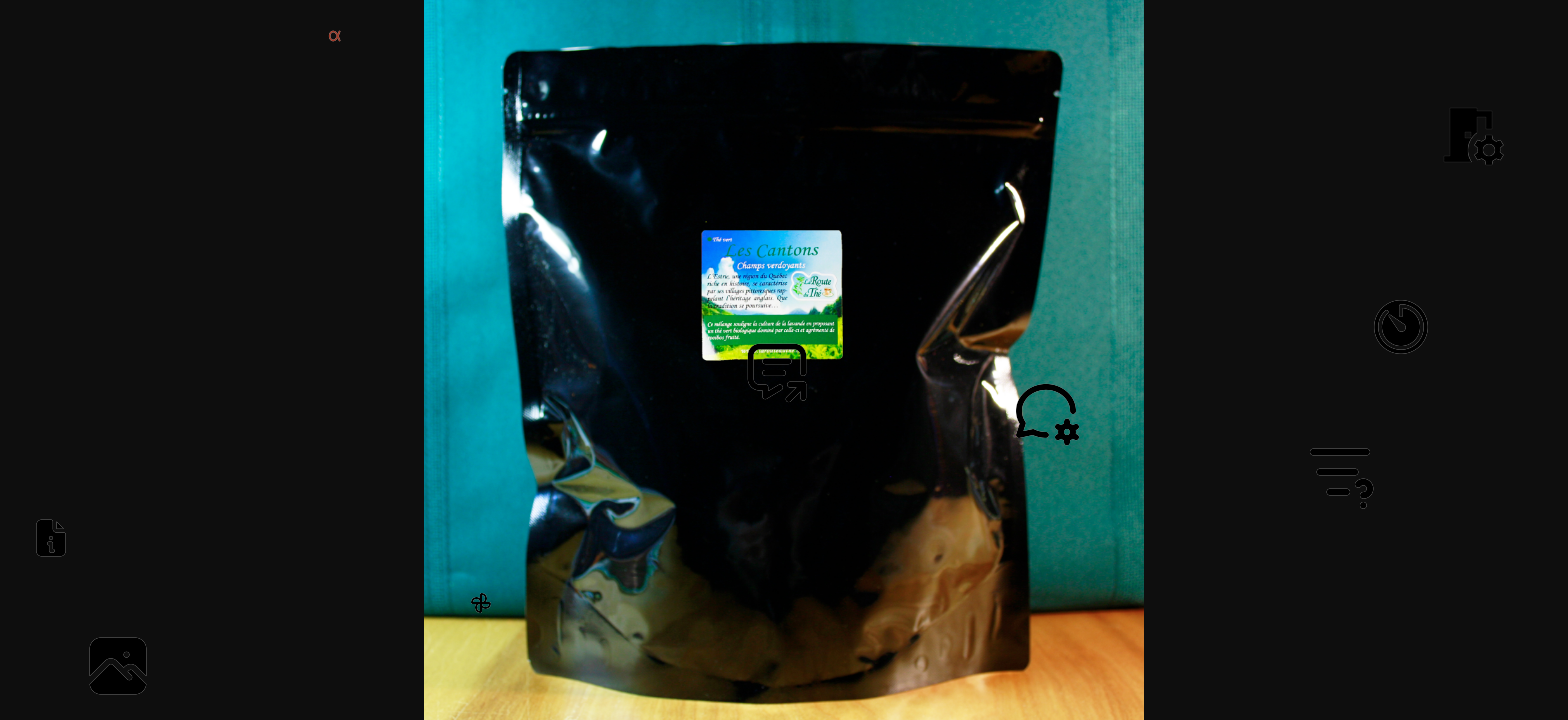 The width and height of the screenshot is (1568, 720). I want to click on filter settings need attention or review, so click(1340, 472).